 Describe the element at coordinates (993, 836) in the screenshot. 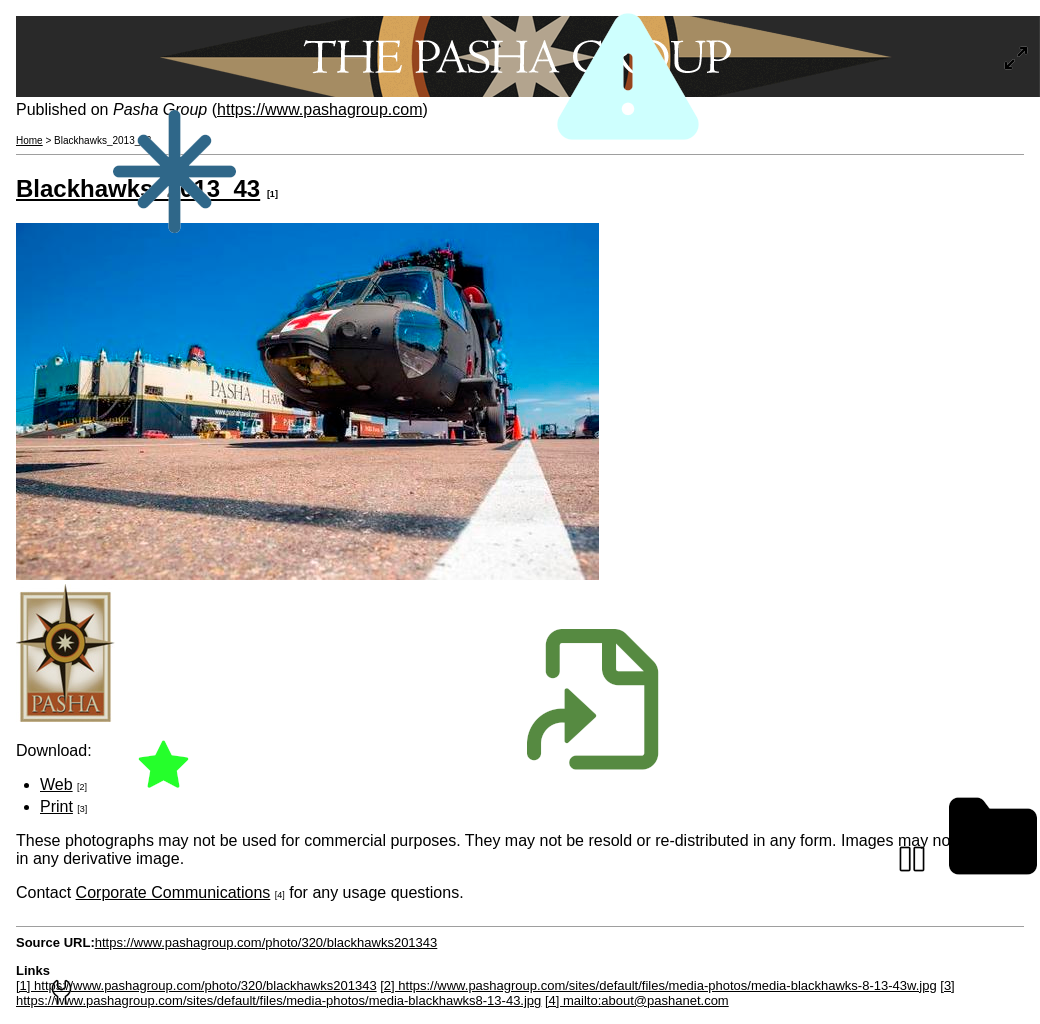

I see `open folder or directory` at that location.